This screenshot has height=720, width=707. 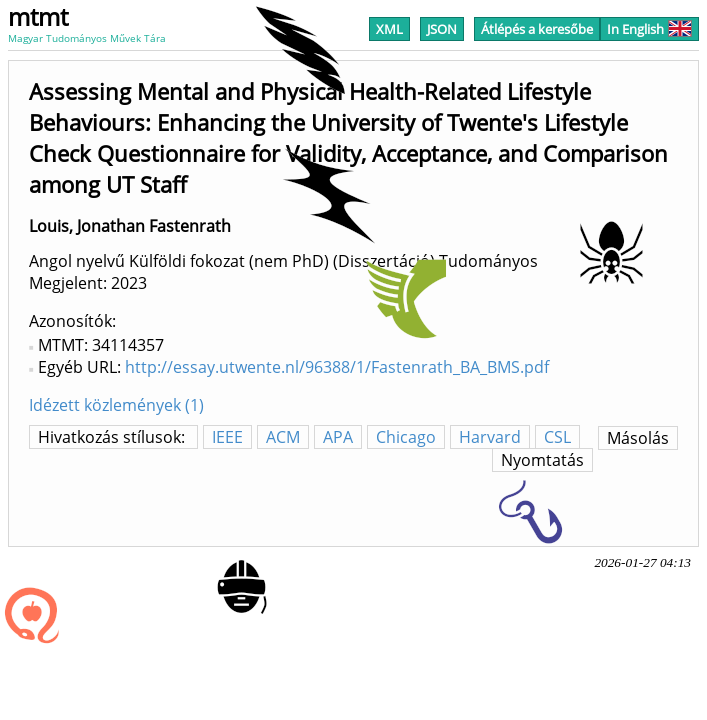 I want to click on indicates speed boost or agility power-up, so click(x=406, y=299).